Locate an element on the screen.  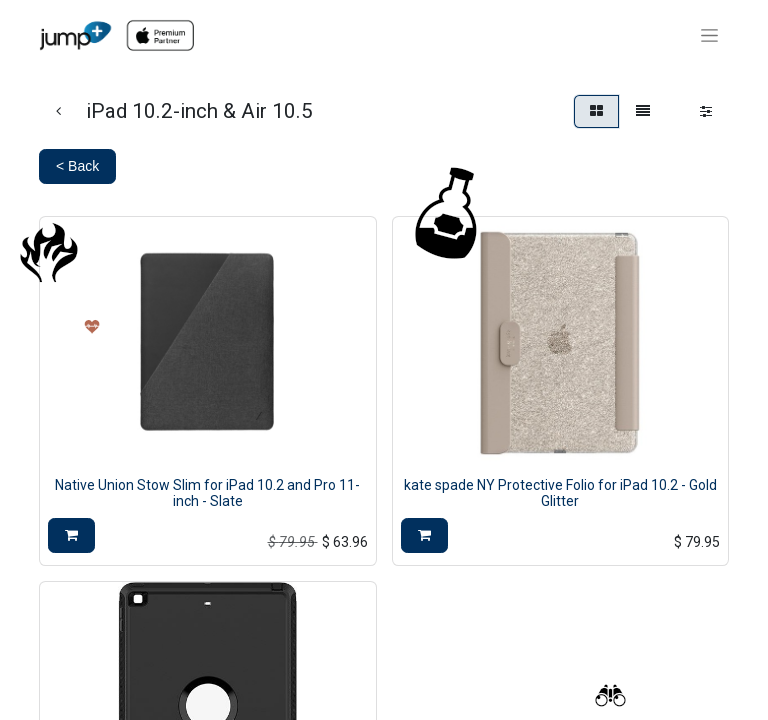
select a potion or consumable item is located at coordinates (450, 212).